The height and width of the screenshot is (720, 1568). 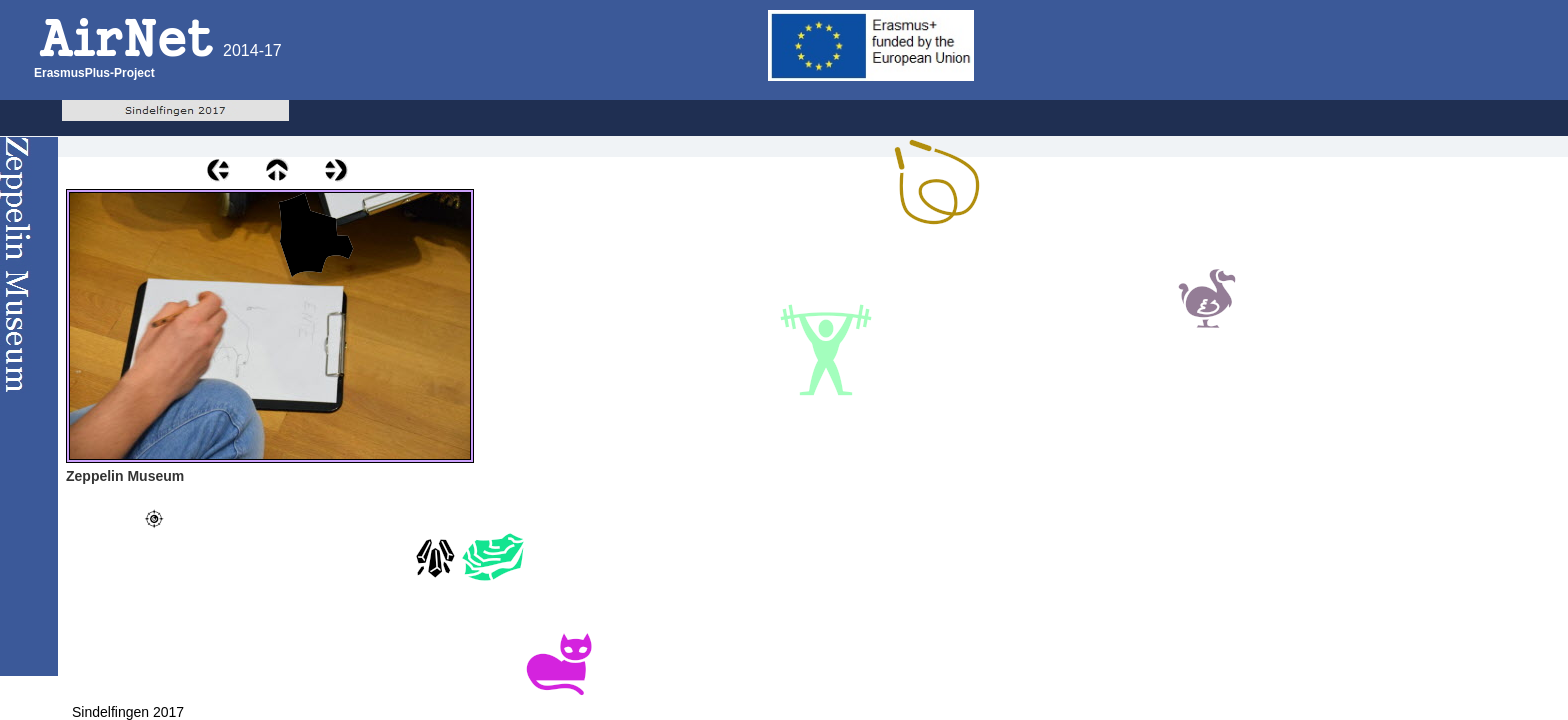 I want to click on access workout or exercise tracking, so click(x=826, y=350).